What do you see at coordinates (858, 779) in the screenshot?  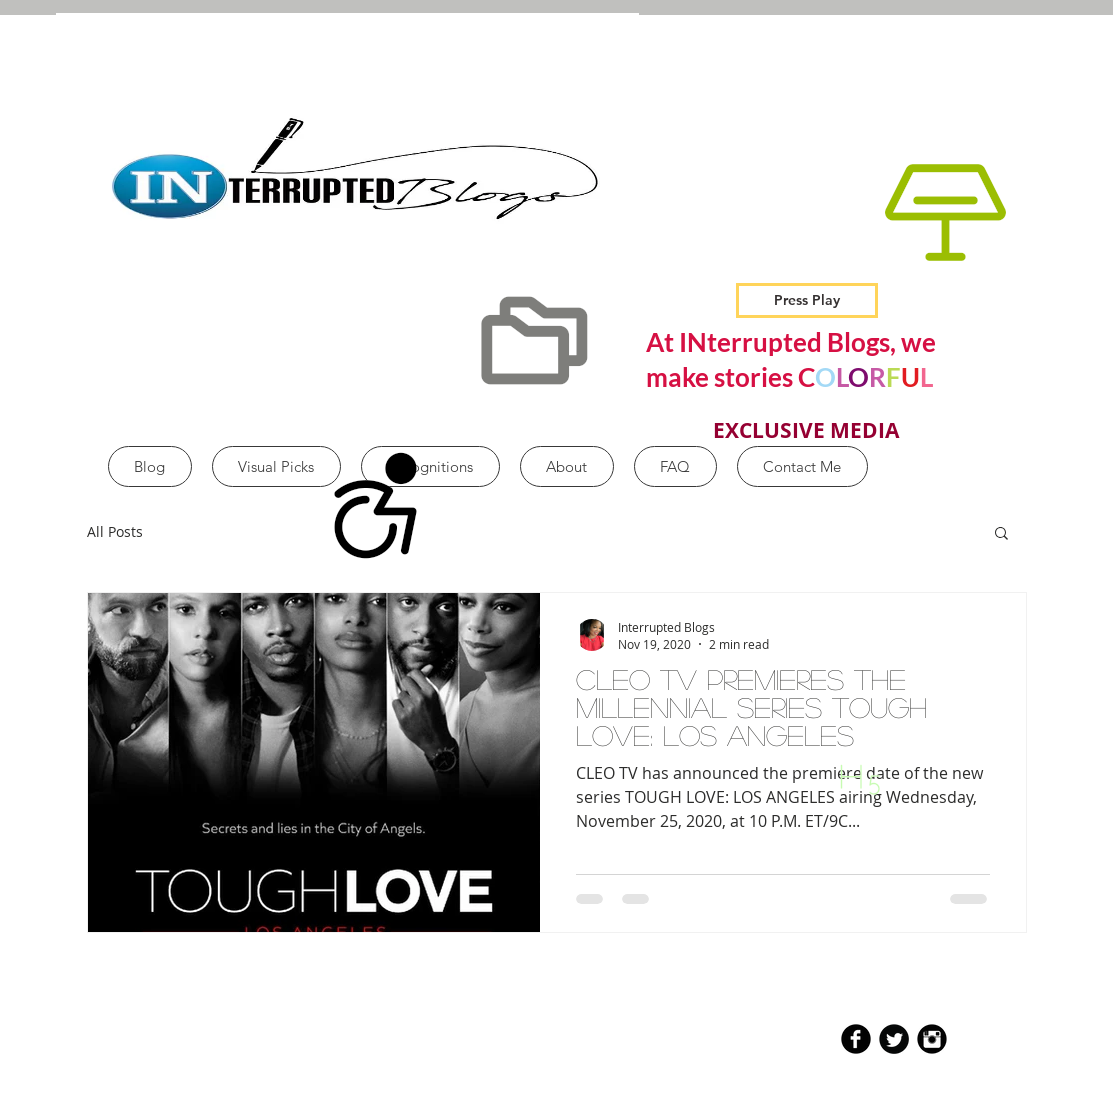 I see `format text as heading level 5` at bounding box center [858, 779].